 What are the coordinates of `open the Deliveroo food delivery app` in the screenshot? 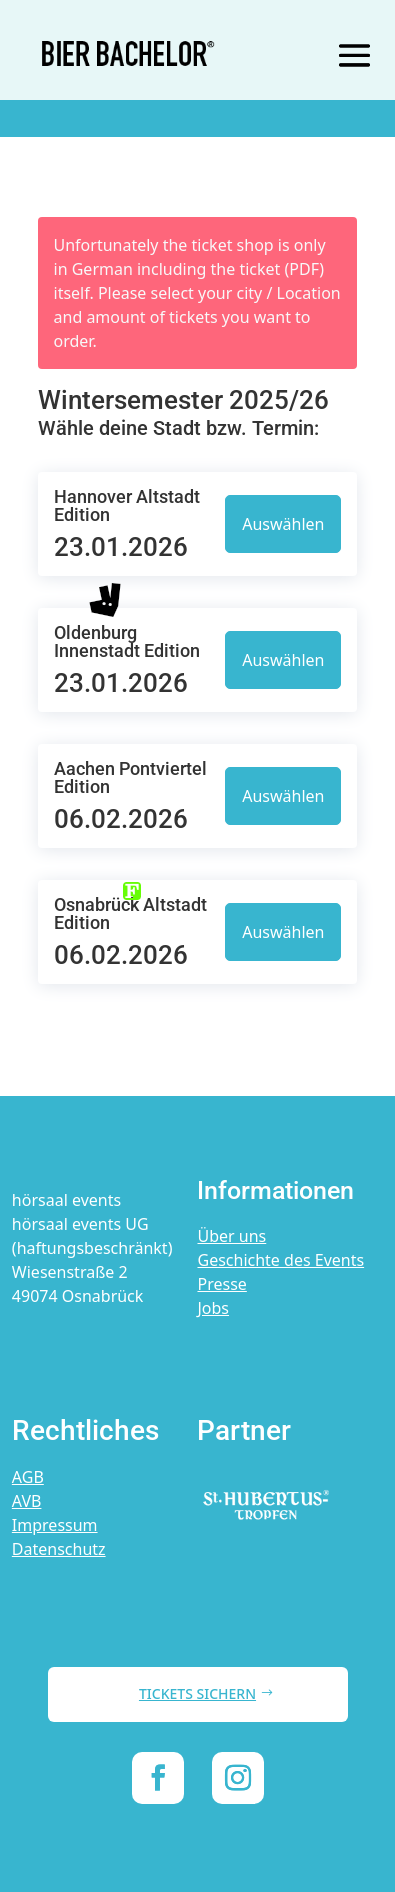 It's located at (105, 600).